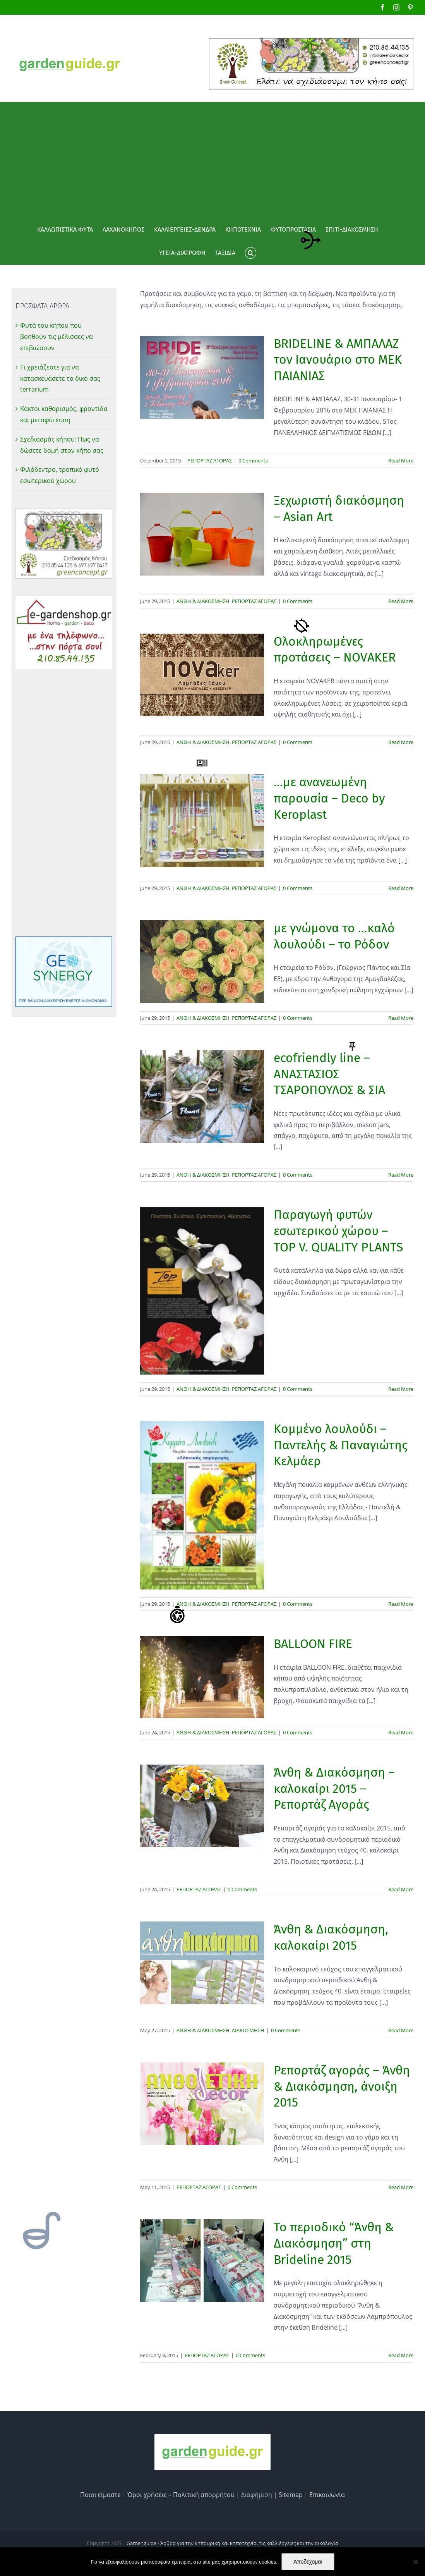 This screenshot has width=425, height=2576. What do you see at coordinates (311, 240) in the screenshot?
I see `network address translation settings` at bounding box center [311, 240].